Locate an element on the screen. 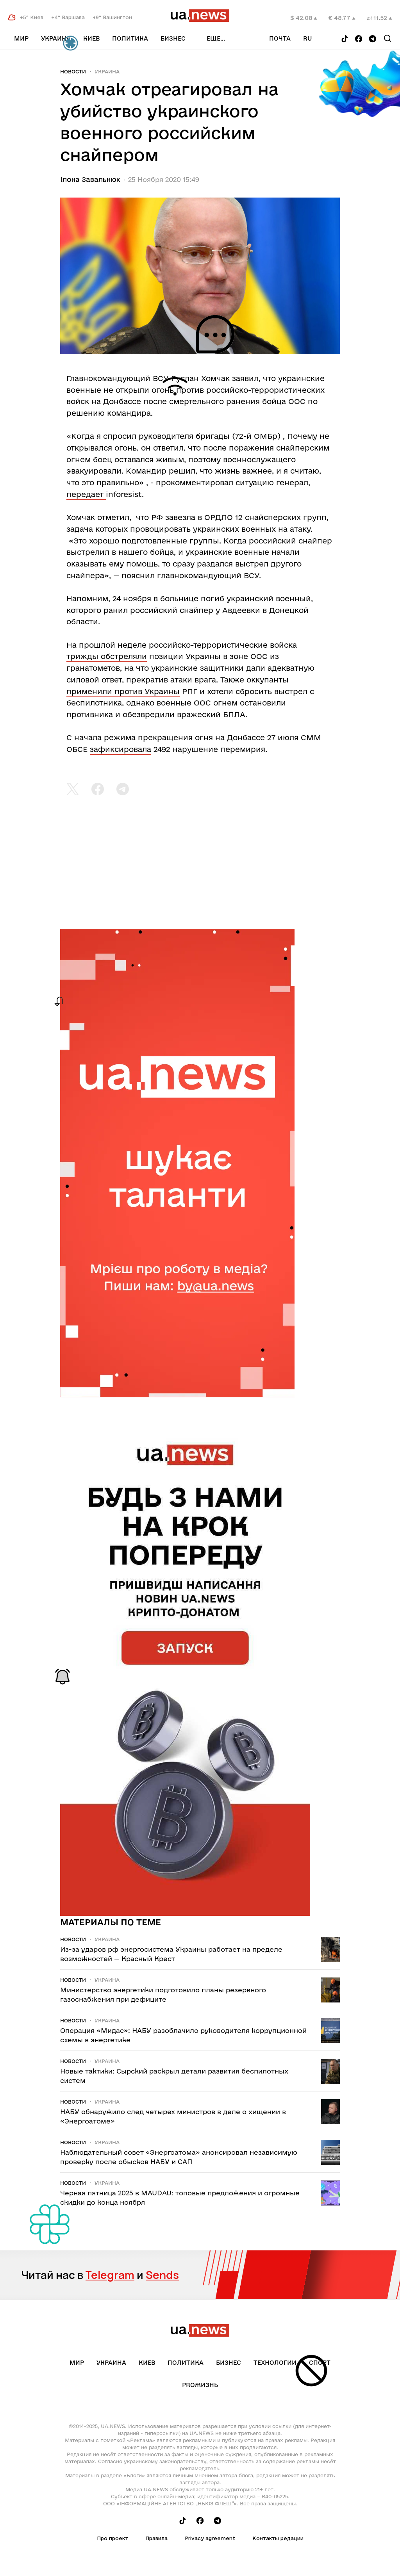  indicates new notifications are available is located at coordinates (62, 1677).